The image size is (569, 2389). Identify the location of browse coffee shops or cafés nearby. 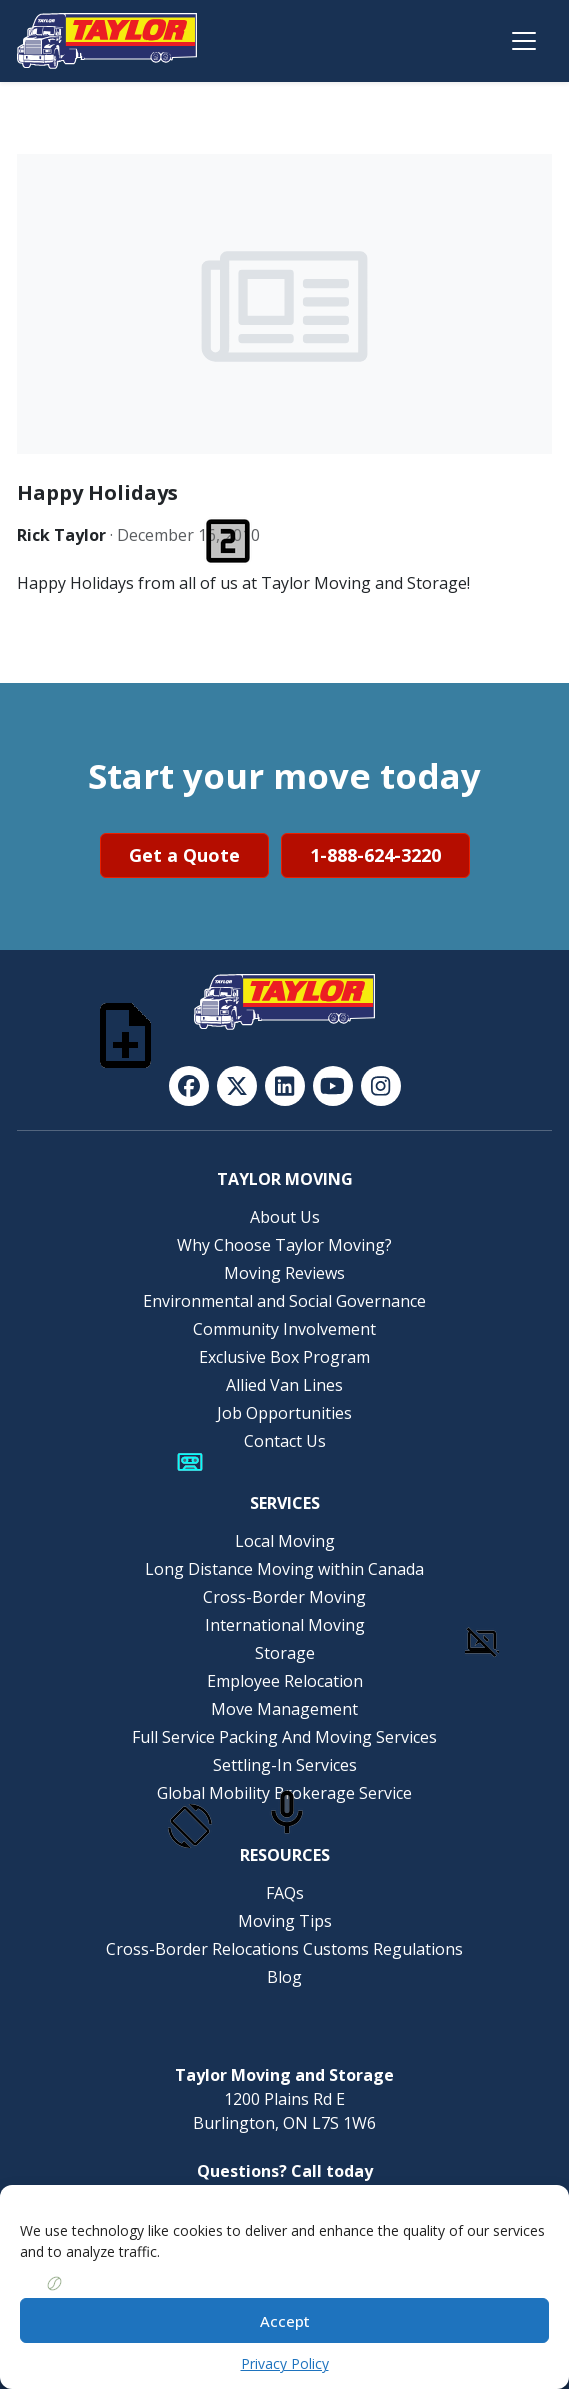
(54, 2283).